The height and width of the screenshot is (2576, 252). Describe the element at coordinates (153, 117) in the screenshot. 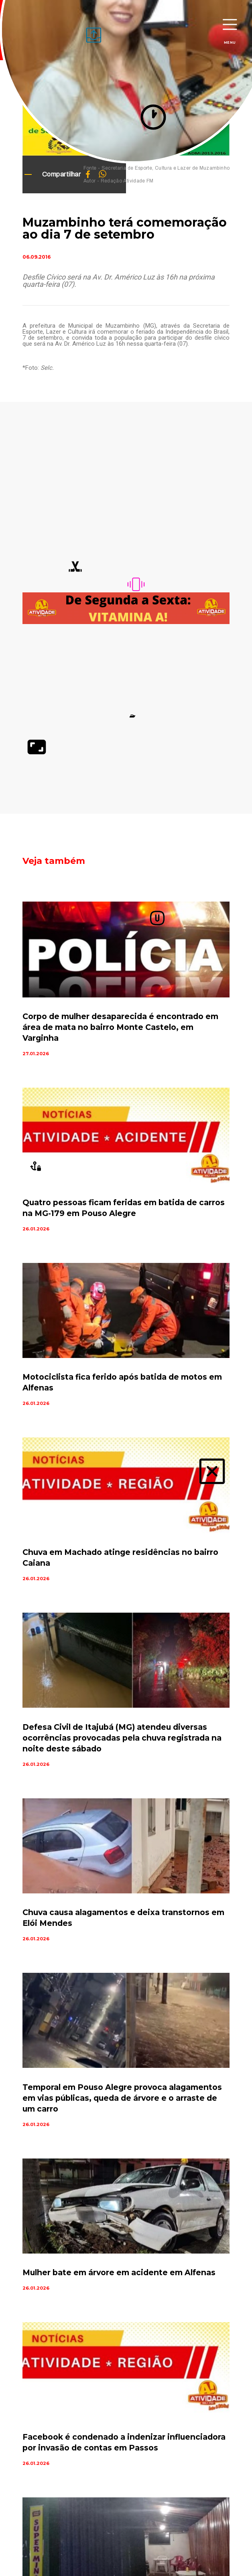

I see `indicates the current time is 1 o'clock` at that location.